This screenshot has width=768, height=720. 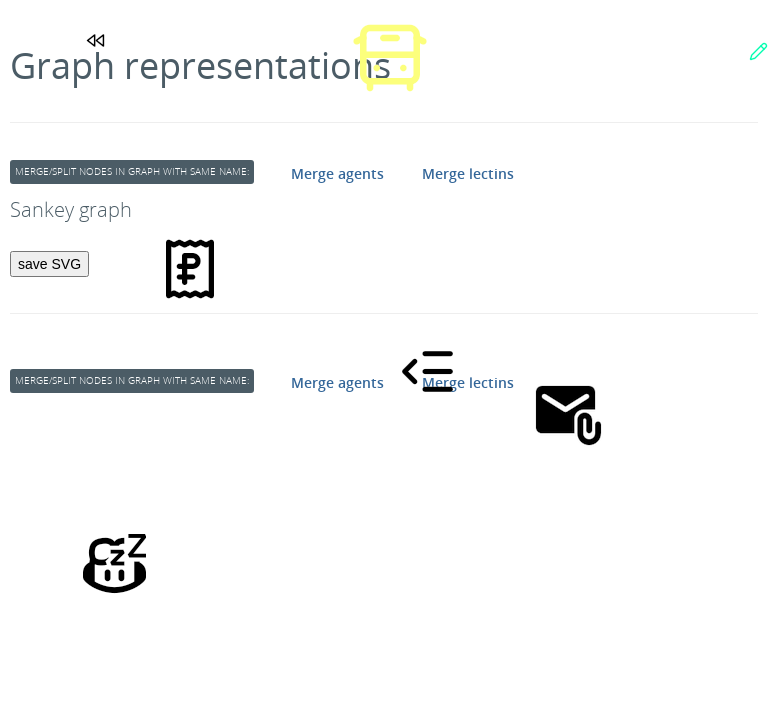 I want to click on view receipt or transaction in russian rubles, so click(x=190, y=269).